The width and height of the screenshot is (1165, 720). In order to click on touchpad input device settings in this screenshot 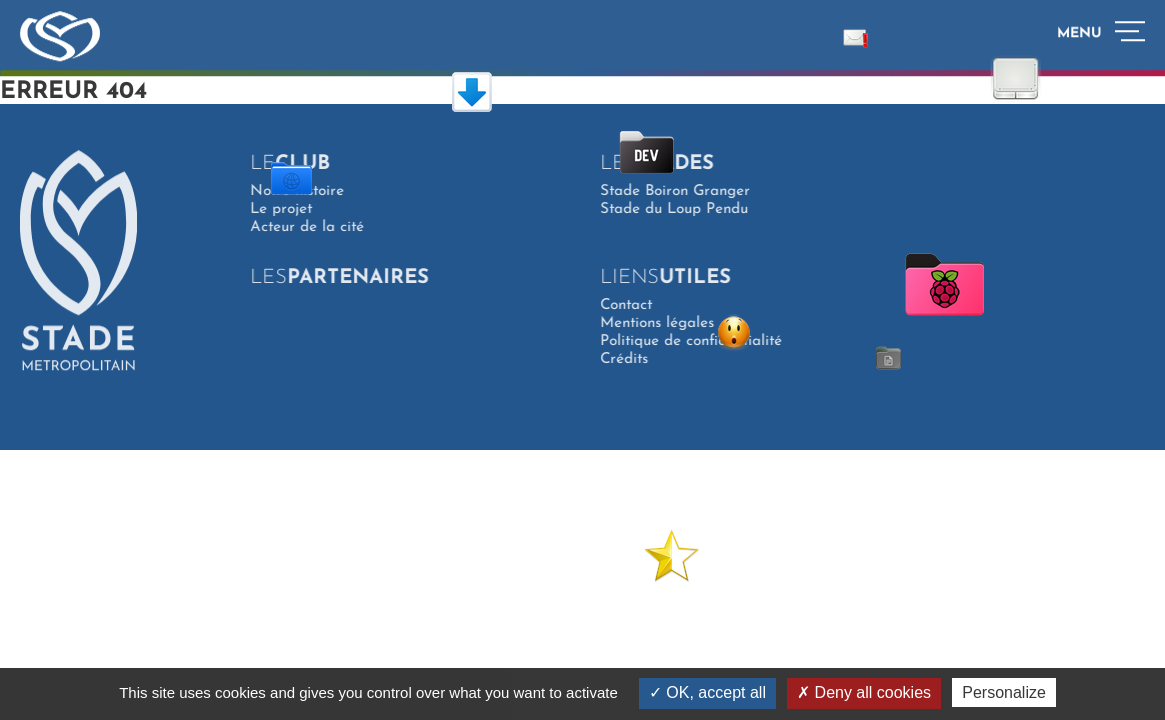, I will do `click(1015, 80)`.